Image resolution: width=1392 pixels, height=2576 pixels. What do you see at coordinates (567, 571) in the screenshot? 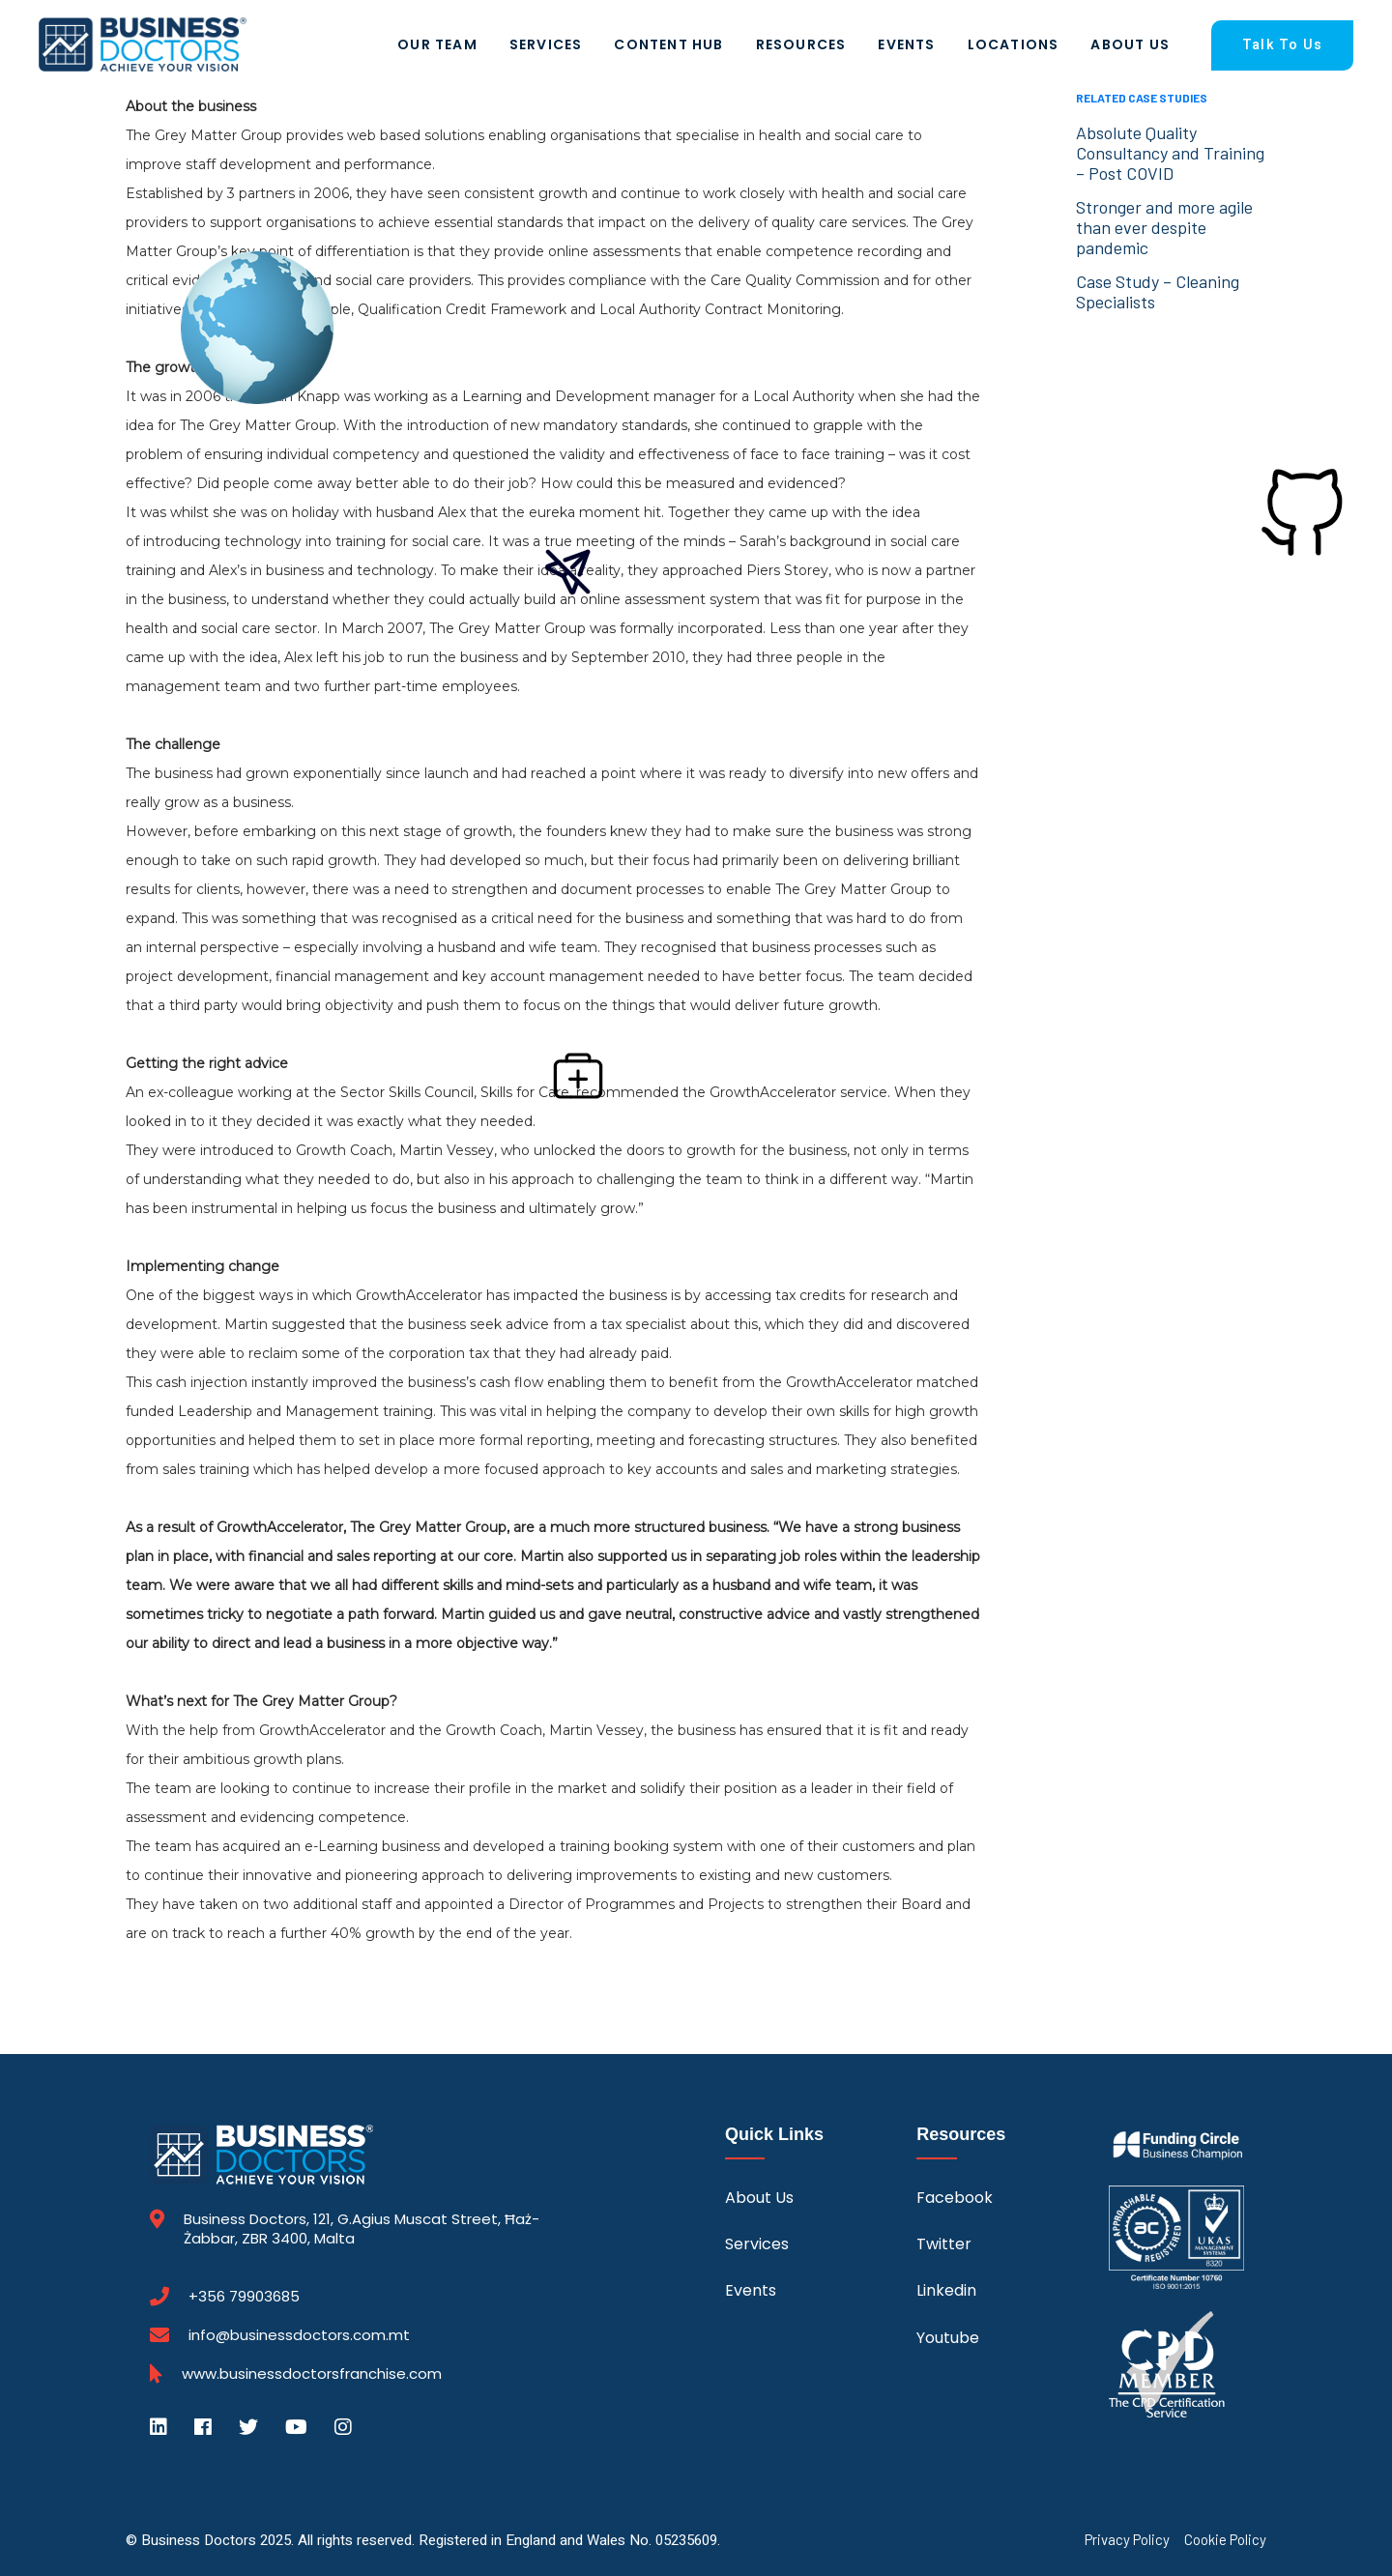
I see `sending is disabled or unavailable` at bounding box center [567, 571].